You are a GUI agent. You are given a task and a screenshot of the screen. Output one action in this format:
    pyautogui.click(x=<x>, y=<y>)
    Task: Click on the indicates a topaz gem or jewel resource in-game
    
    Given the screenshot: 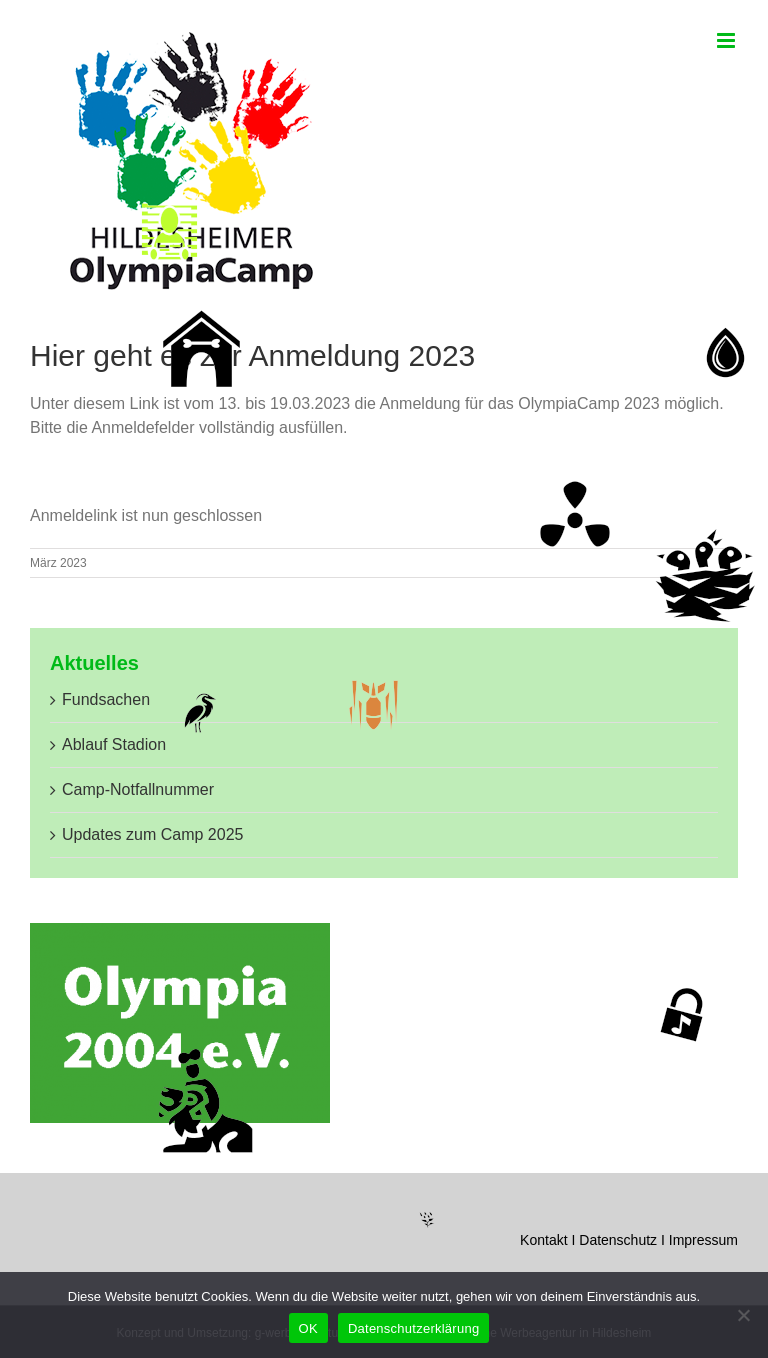 What is the action you would take?
    pyautogui.click(x=725, y=352)
    